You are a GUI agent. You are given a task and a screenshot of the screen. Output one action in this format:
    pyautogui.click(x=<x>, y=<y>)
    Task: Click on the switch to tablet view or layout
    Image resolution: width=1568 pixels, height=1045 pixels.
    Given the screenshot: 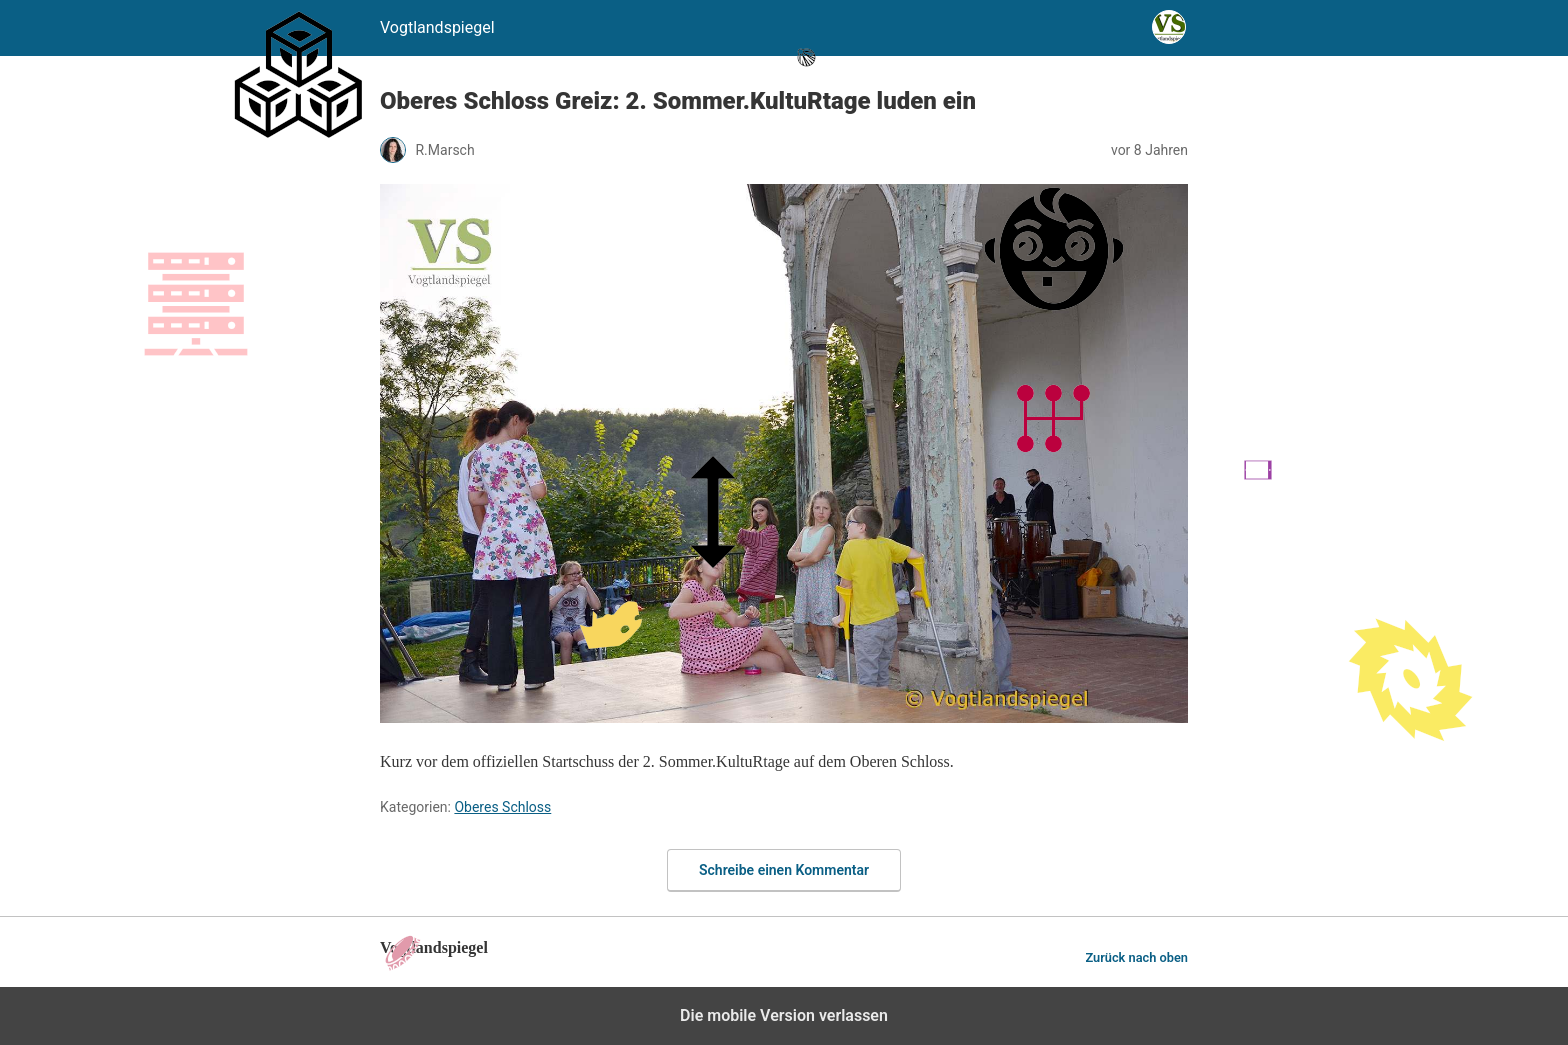 What is the action you would take?
    pyautogui.click(x=1258, y=470)
    